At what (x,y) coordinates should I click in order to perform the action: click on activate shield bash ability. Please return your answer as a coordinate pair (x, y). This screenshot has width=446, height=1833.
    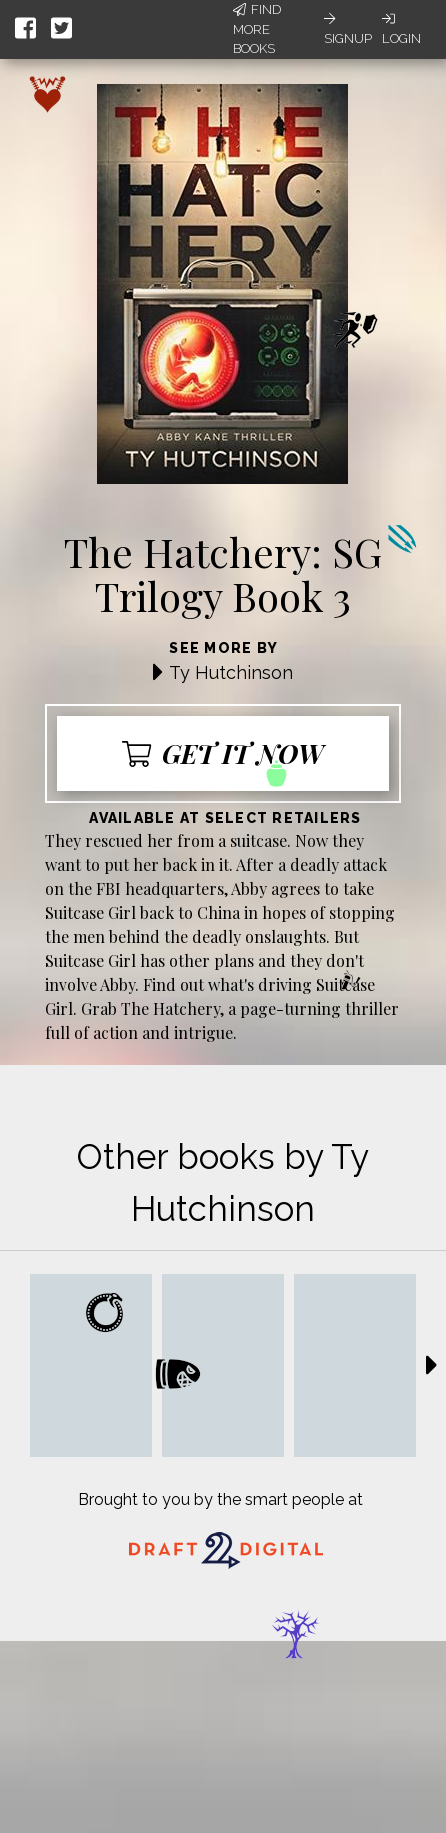
    Looking at the image, I should click on (355, 330).